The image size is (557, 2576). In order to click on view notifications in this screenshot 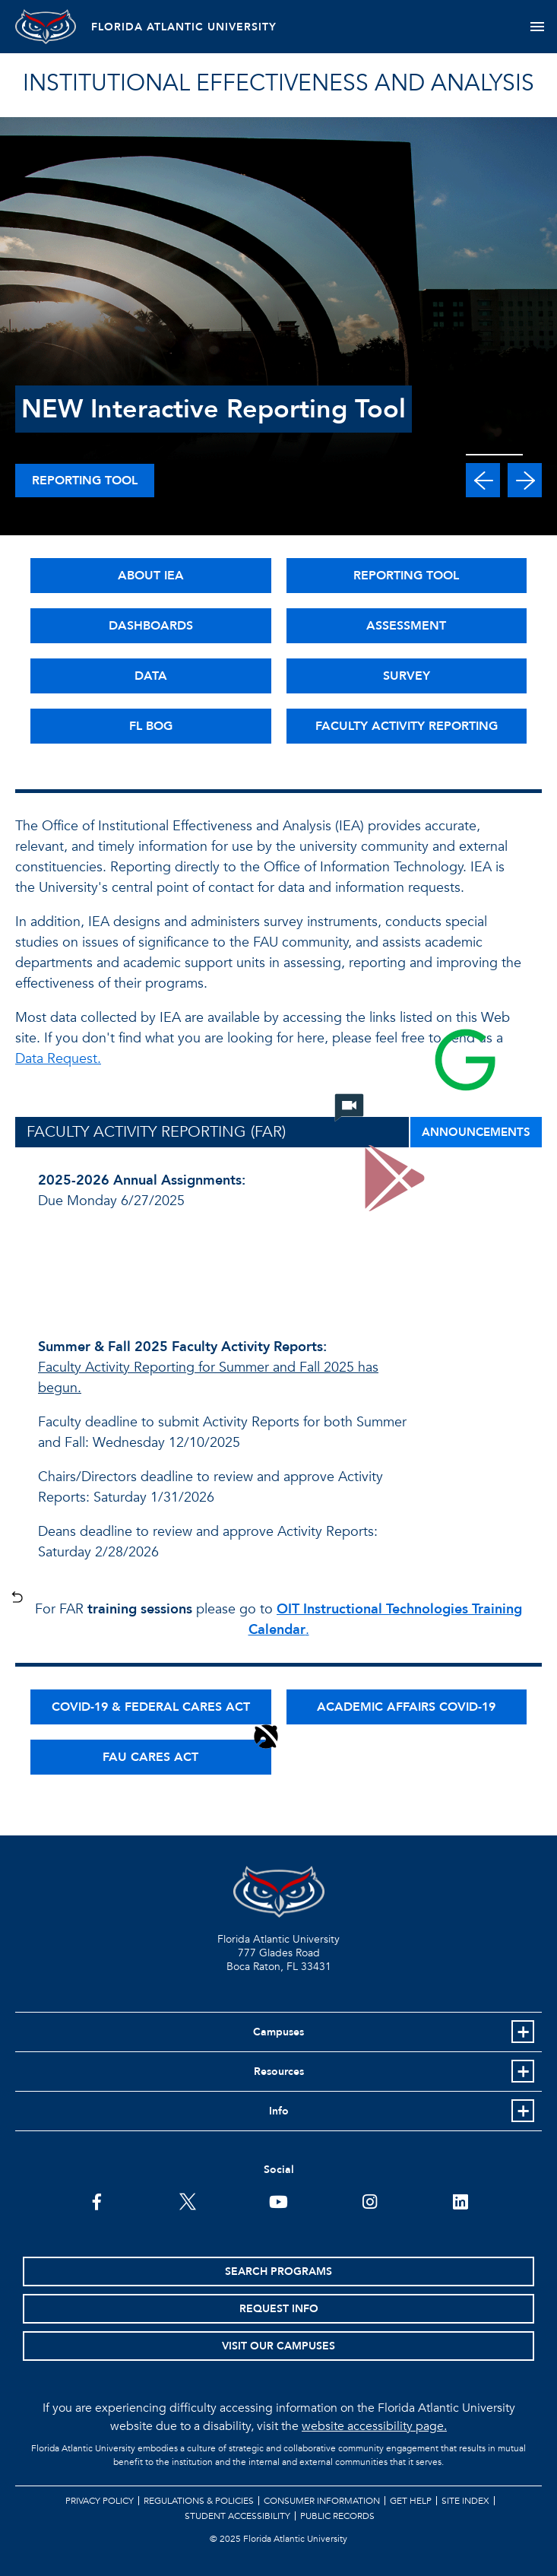, I will do `click(266, 1737)`.